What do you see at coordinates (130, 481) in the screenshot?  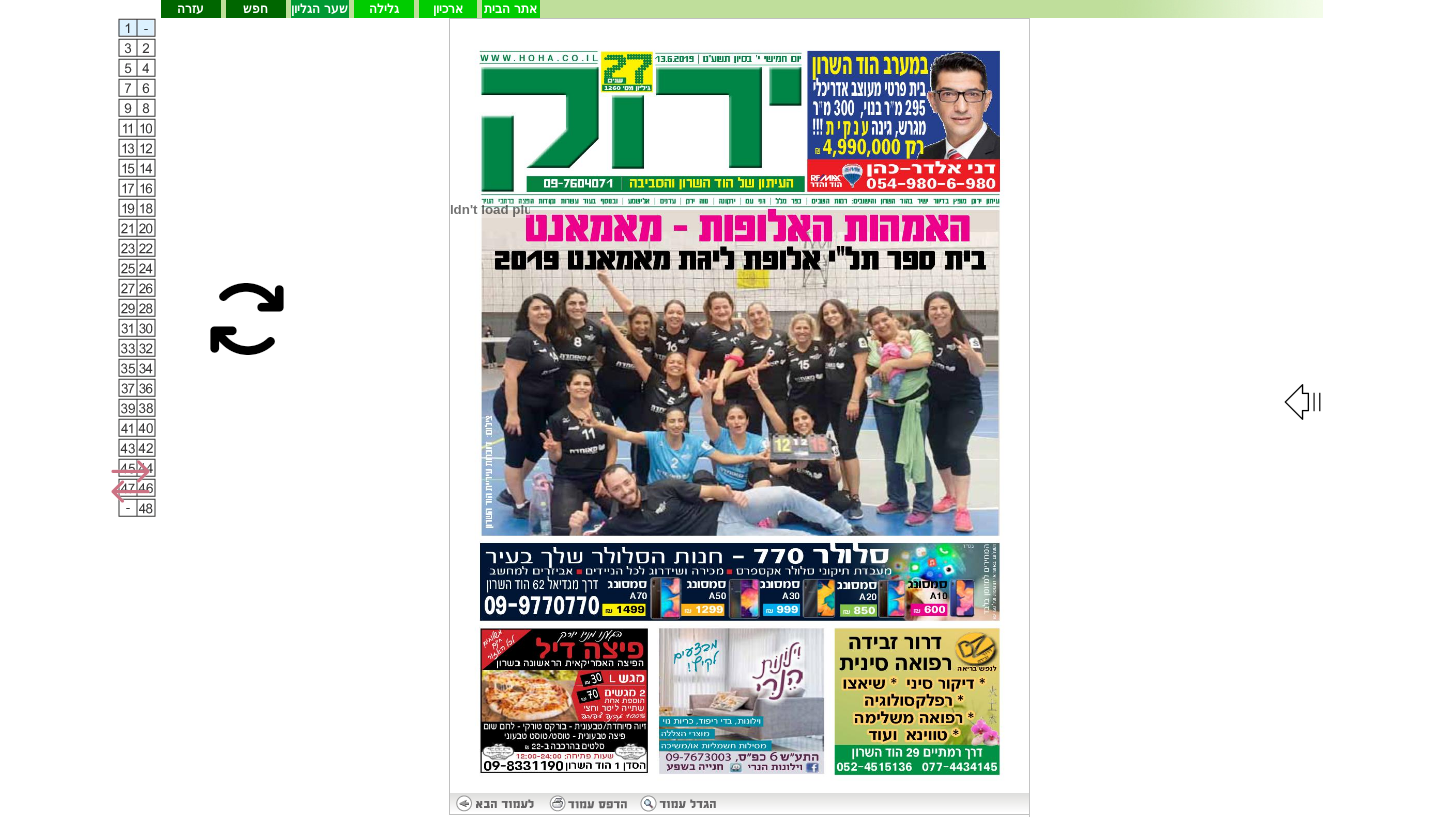 I see `switch between two views or modes` at bounding box center [130, 481].